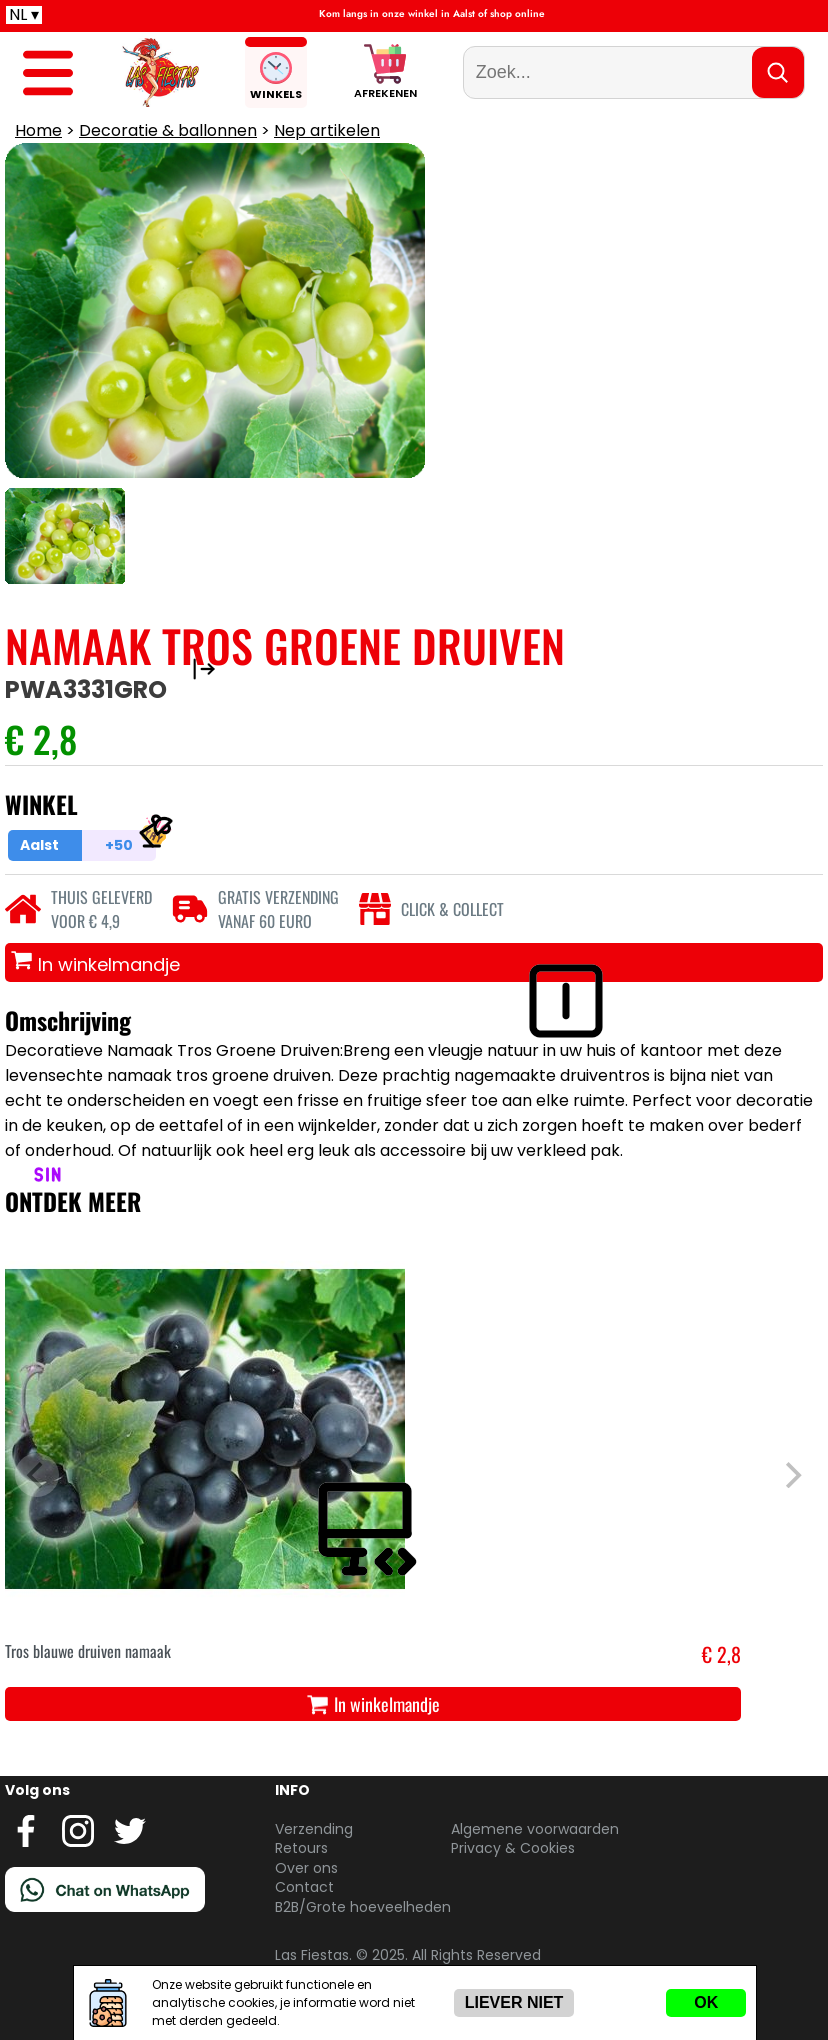 This screenshot has height=2040, width=828. I want to click on expand sidebar or panel, so click(204, 669).